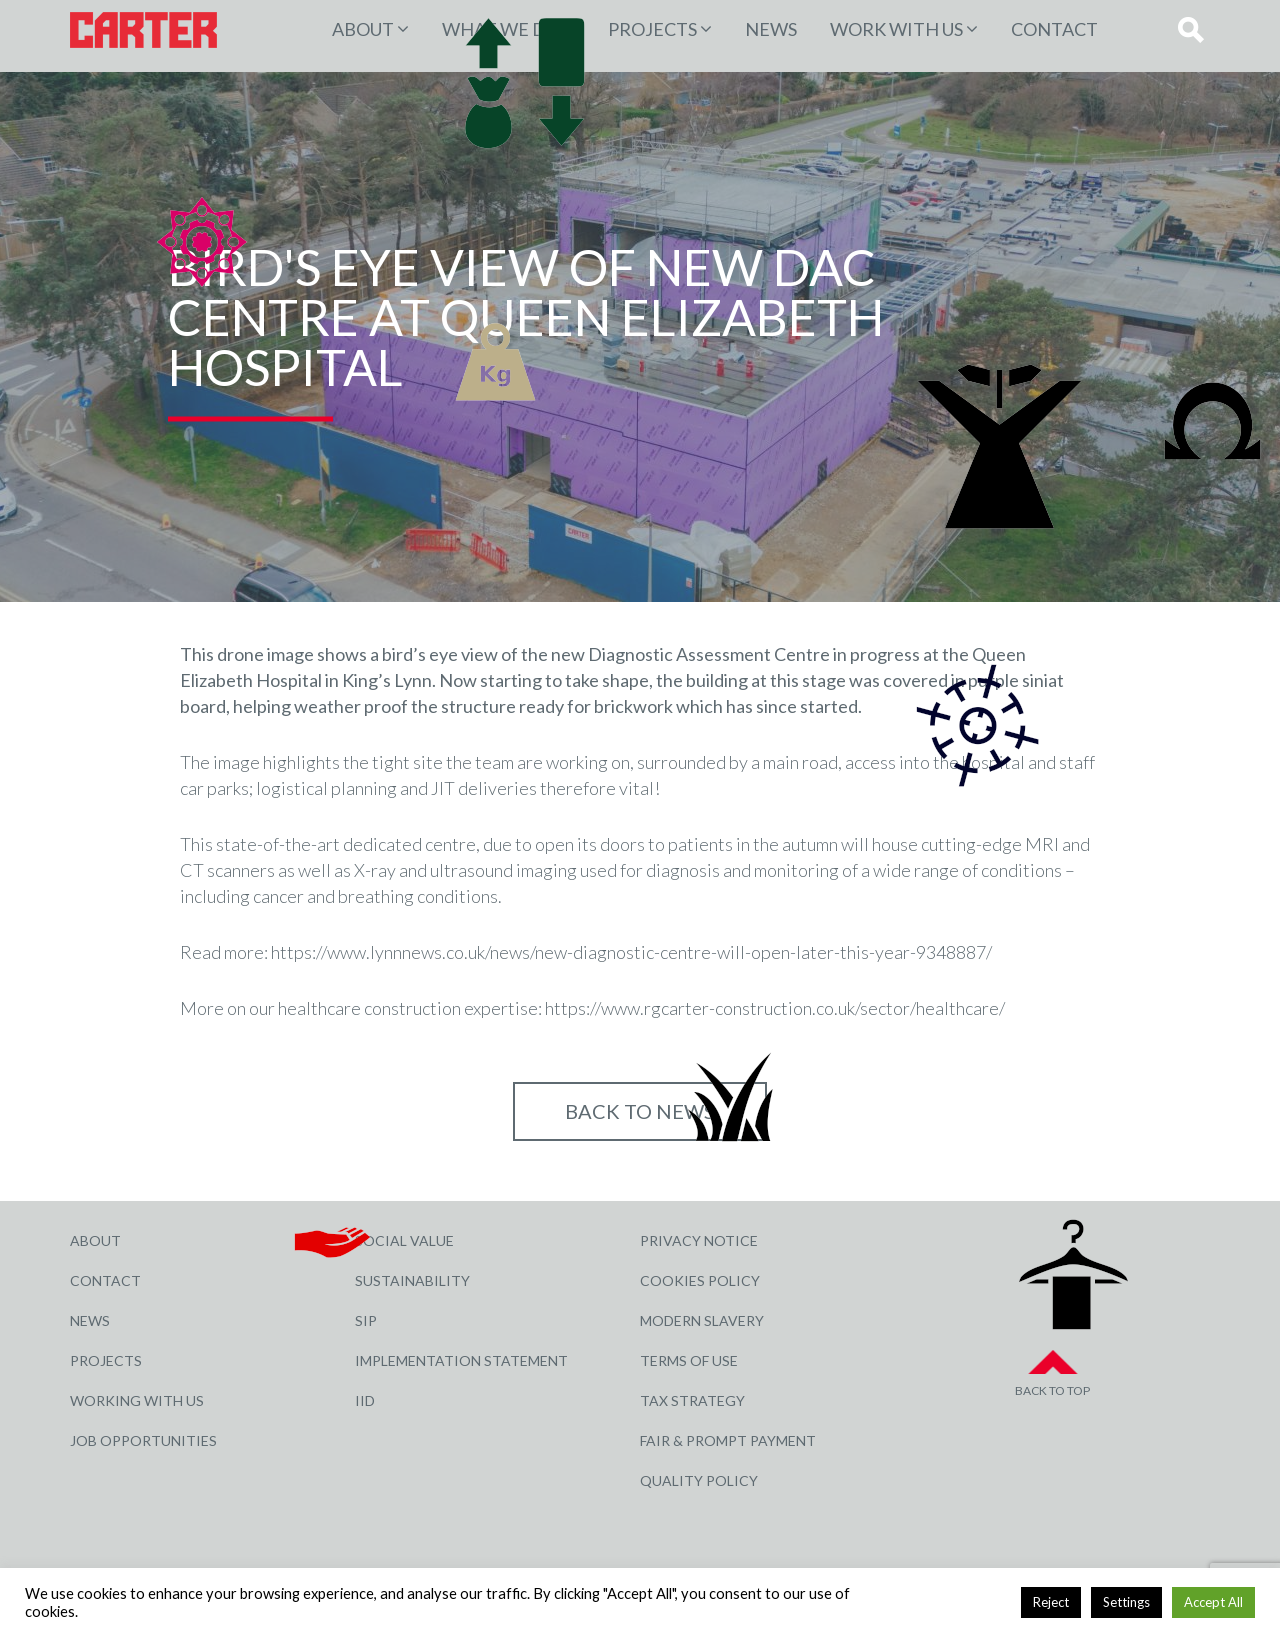 Image resolution: width=1280 pixels, height=1637 pixels. What do you see at coordinates (1212, 421) in the screenshot?
I see `represents omega or final/end state in a game` at bounding box center [1212, 421].